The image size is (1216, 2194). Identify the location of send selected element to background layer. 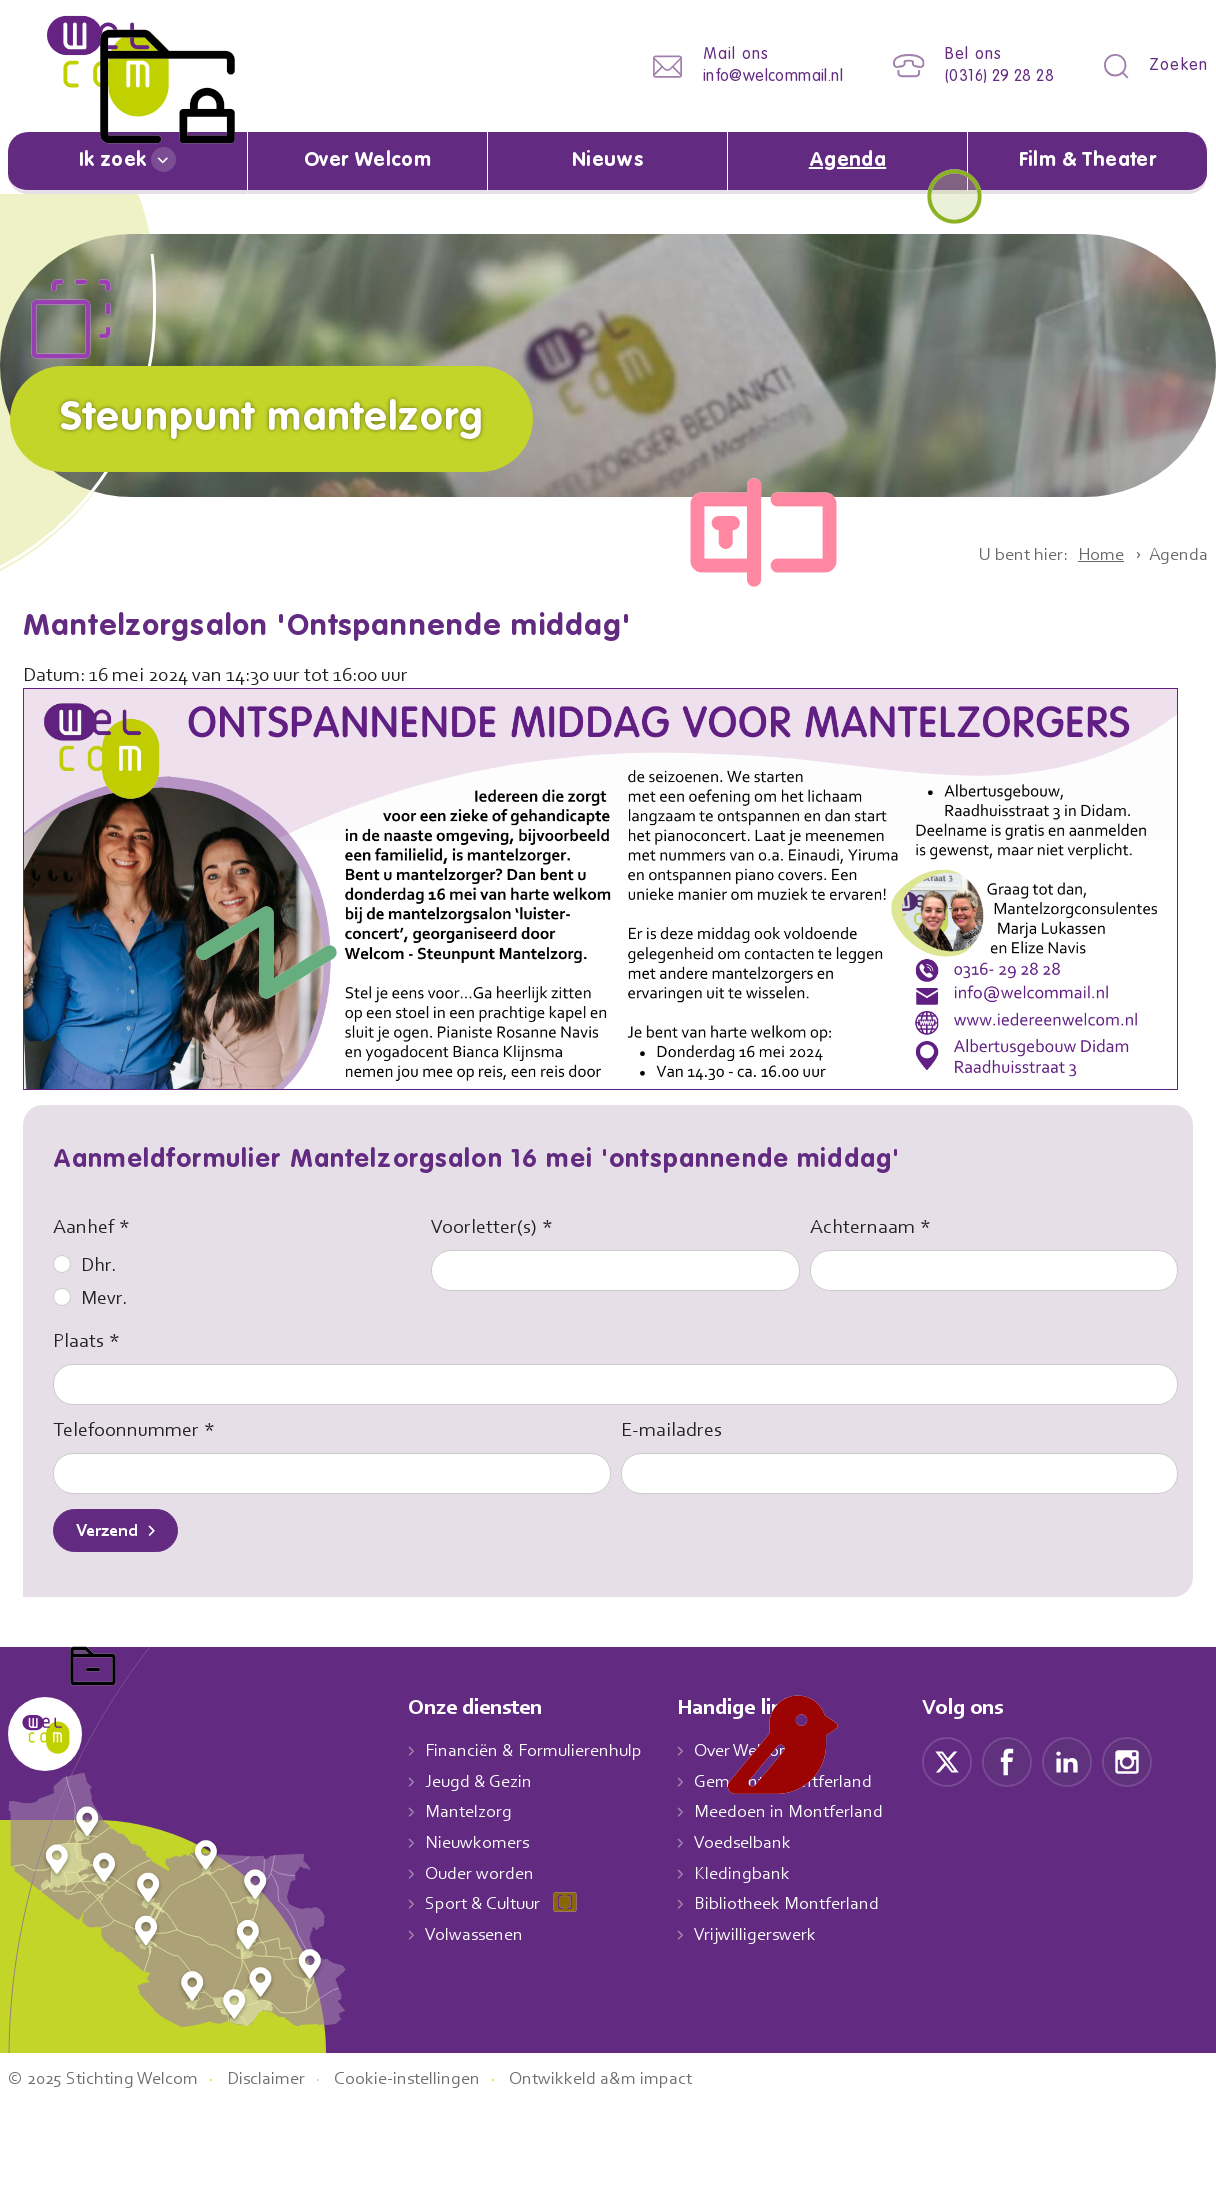
(71, 319).